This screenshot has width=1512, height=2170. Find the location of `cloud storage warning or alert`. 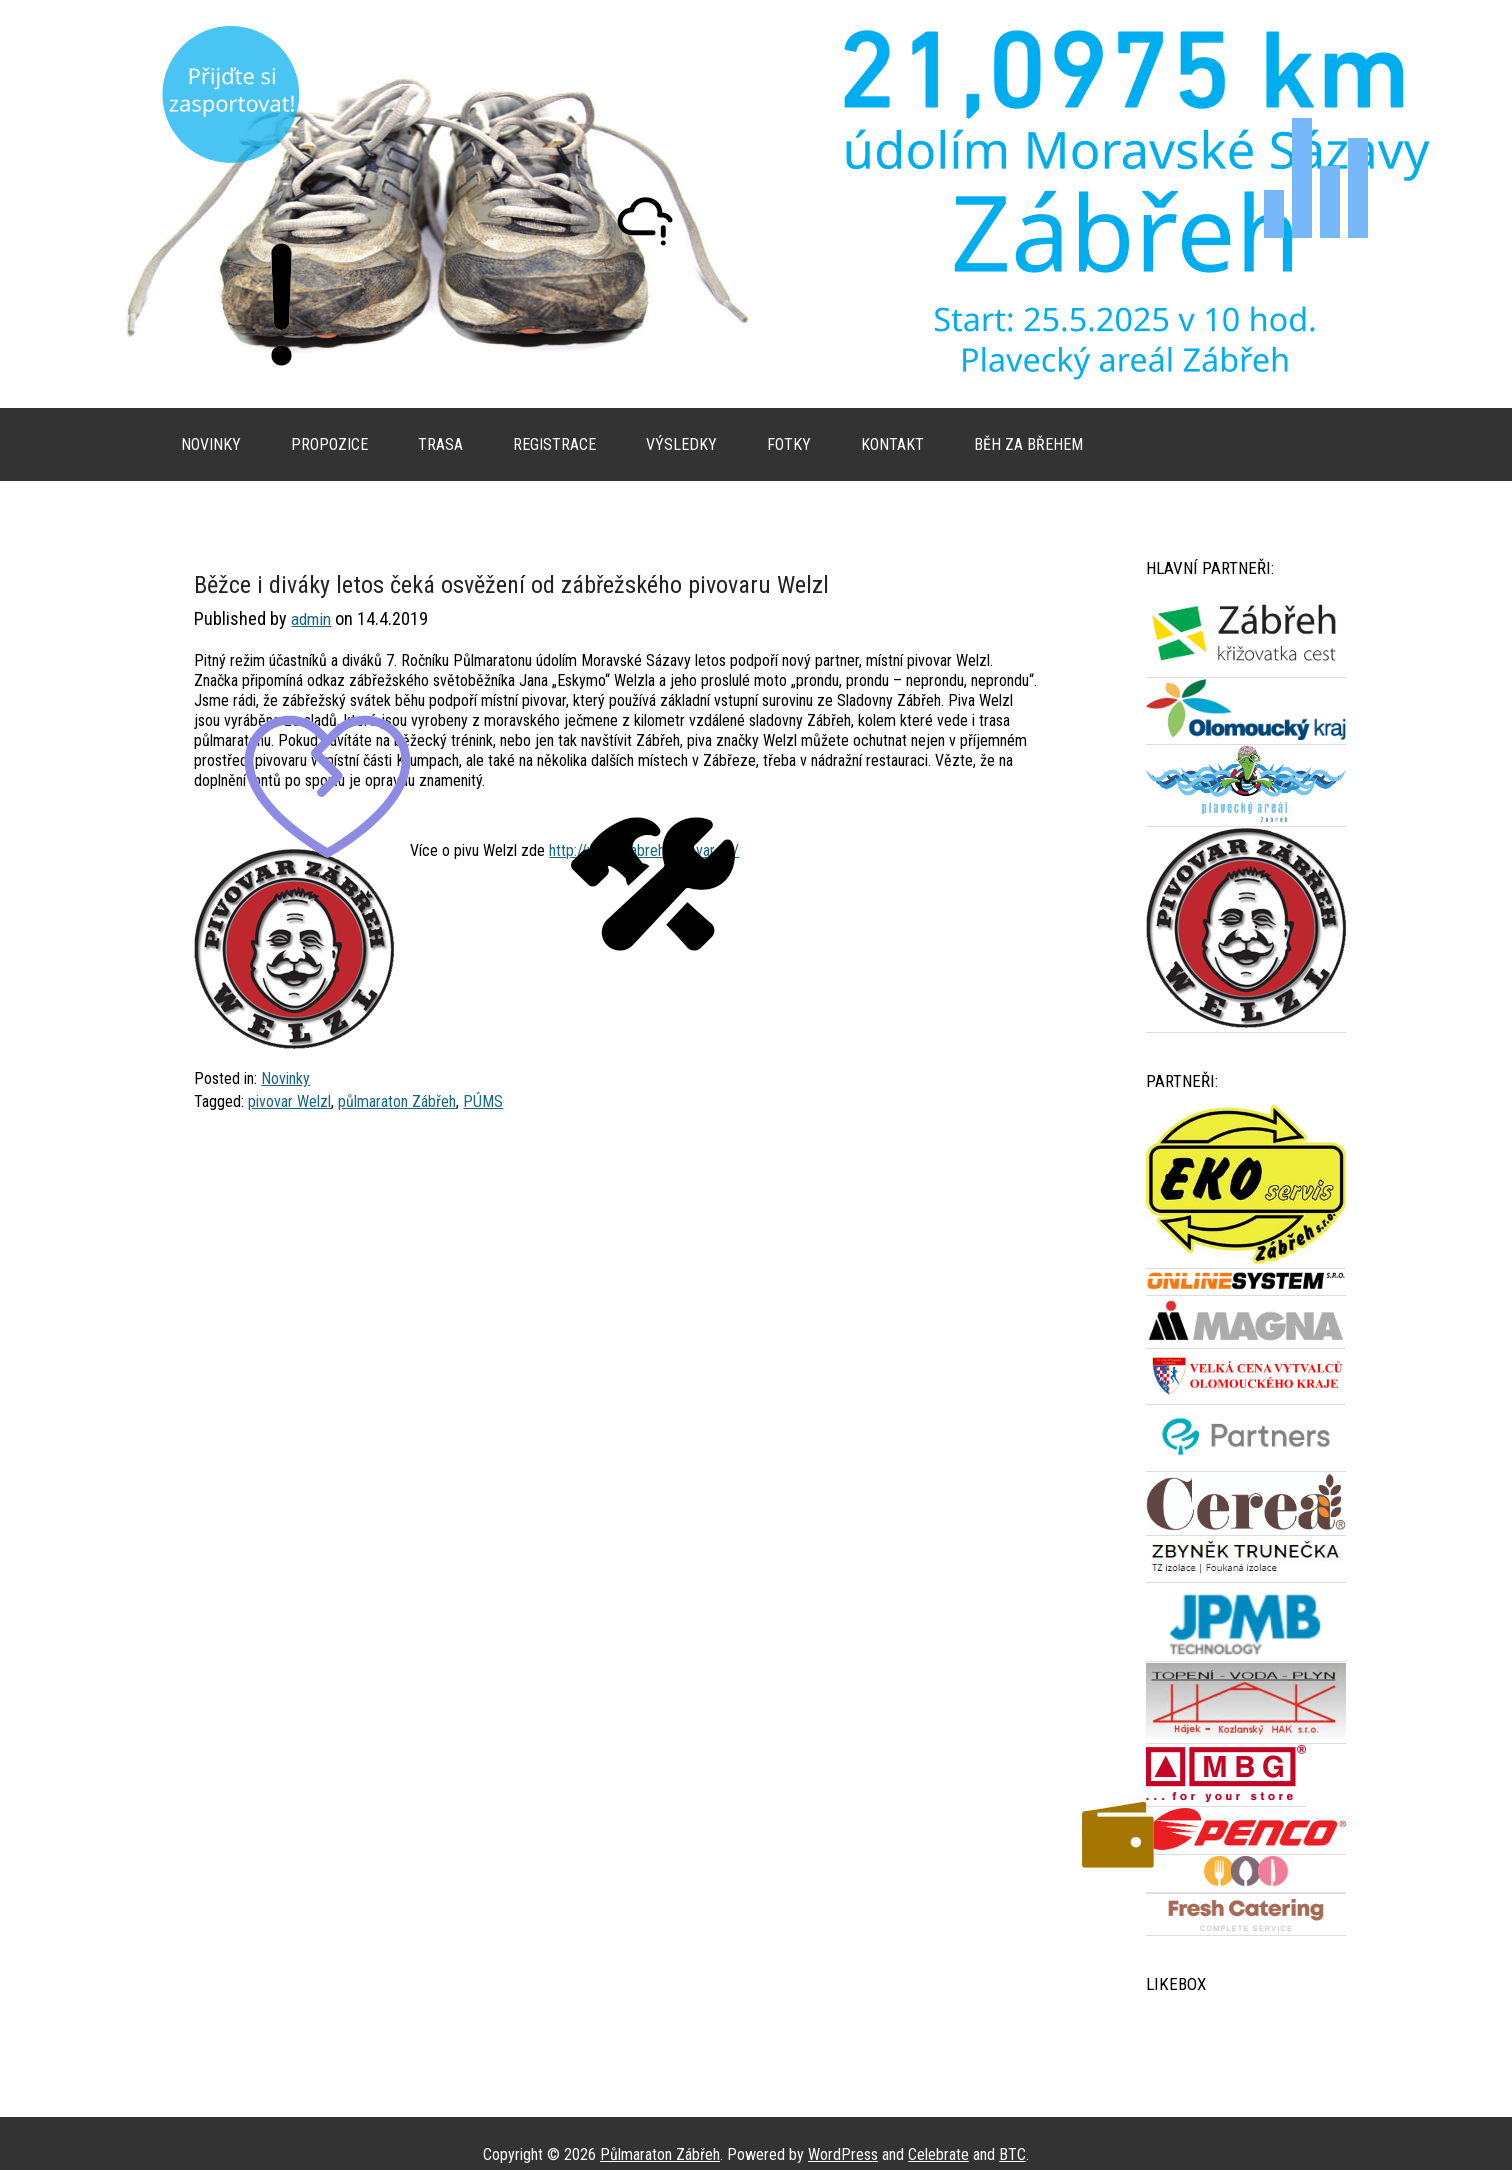

cloud storage warning or alert is located at coordinates (645, 217).